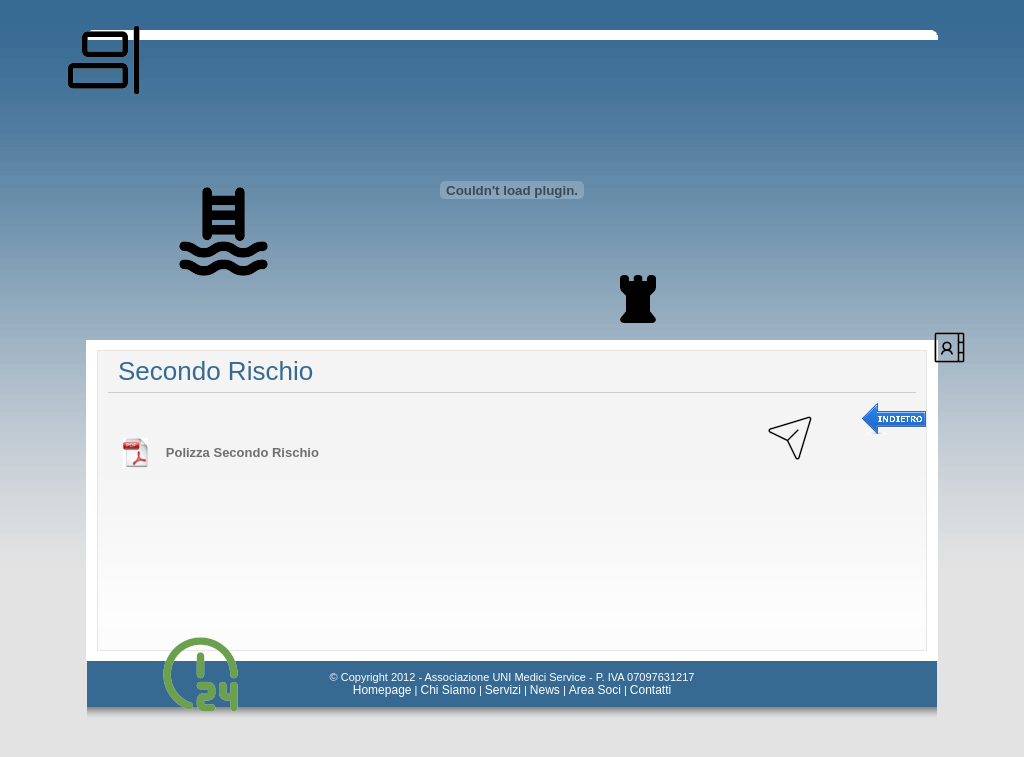  What do you see at coordinates (223, 231) in the screenshot?
I see `indicates swimming pool amenity available` at bounding box center [223, 231].